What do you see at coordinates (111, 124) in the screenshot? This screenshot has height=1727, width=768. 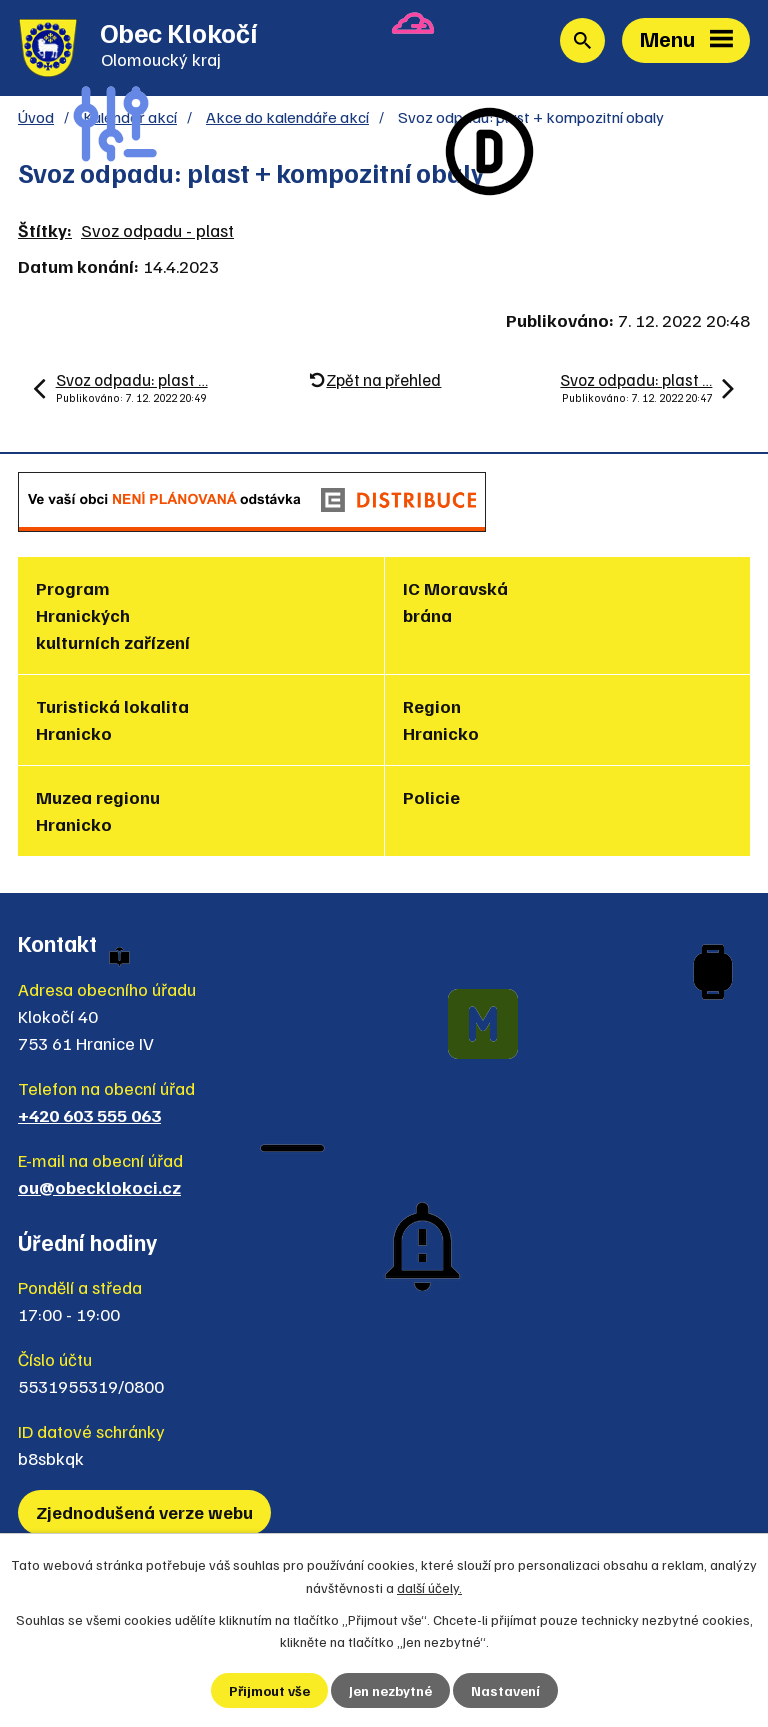 I see `remove a filter or adjustment setting` at bounding box center [111, 124].